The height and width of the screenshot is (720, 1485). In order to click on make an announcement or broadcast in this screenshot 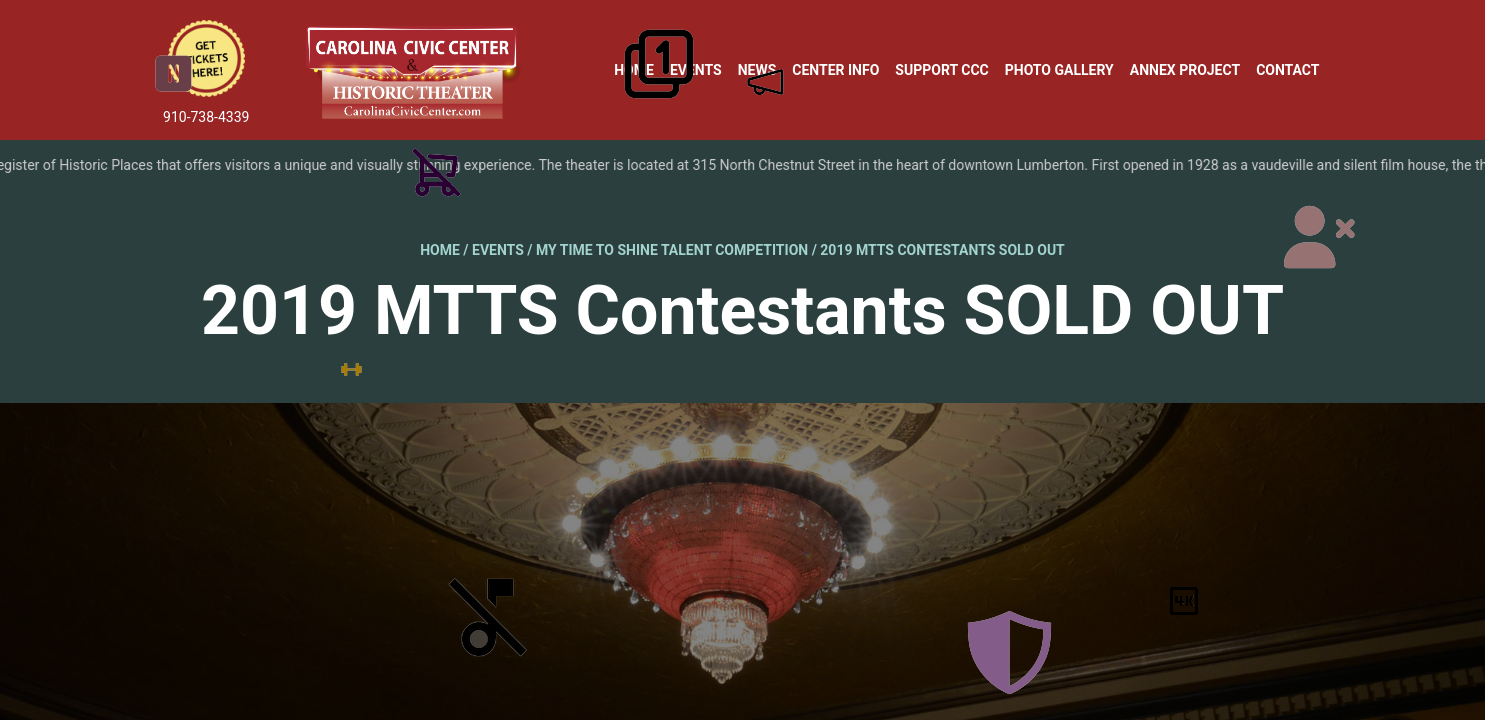, I will do `click(764, 81)`.